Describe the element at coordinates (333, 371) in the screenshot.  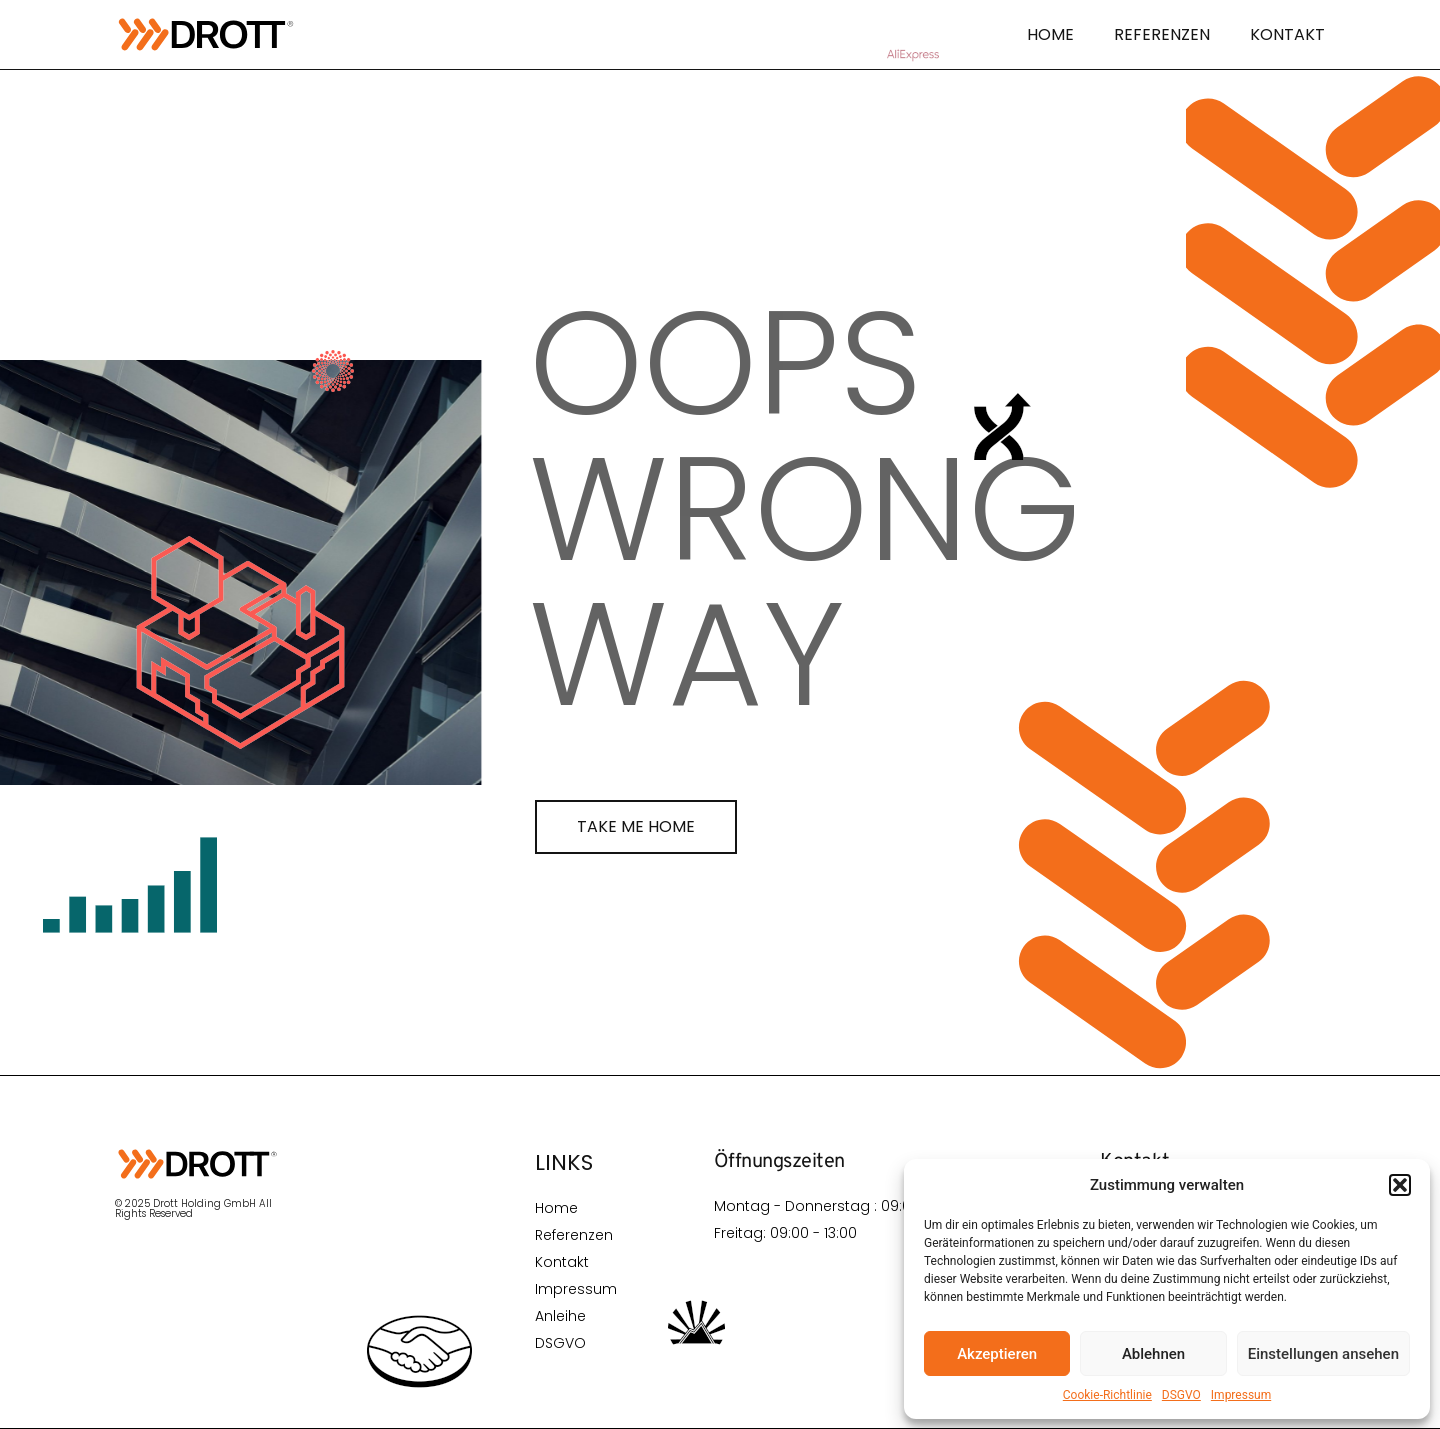
I see `link to figshare research repository` at that location.